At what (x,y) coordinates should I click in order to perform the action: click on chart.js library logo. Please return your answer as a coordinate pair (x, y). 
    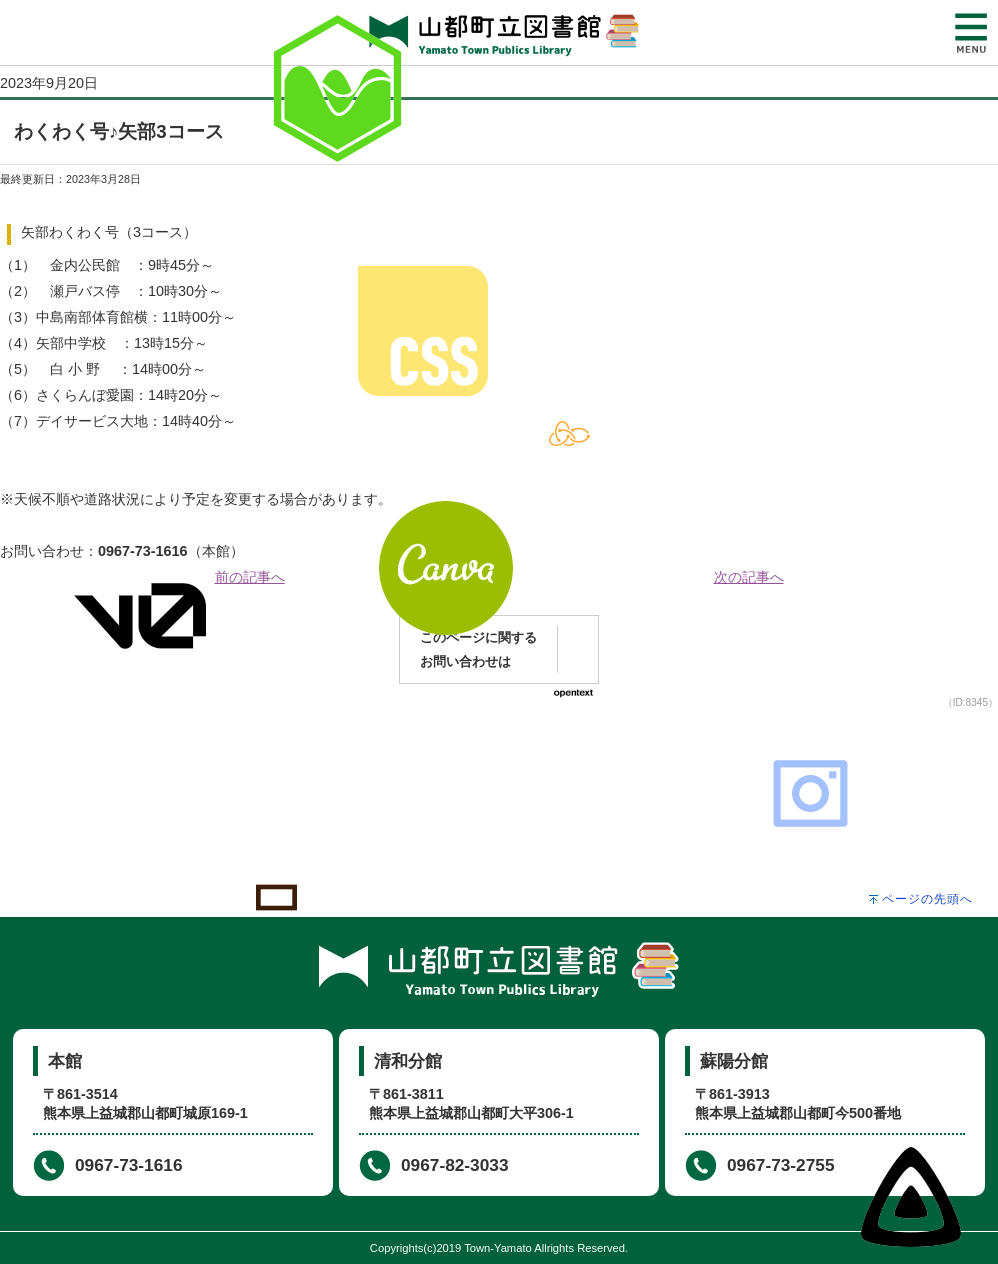
    Looking at the image, I should click on (337, 88).